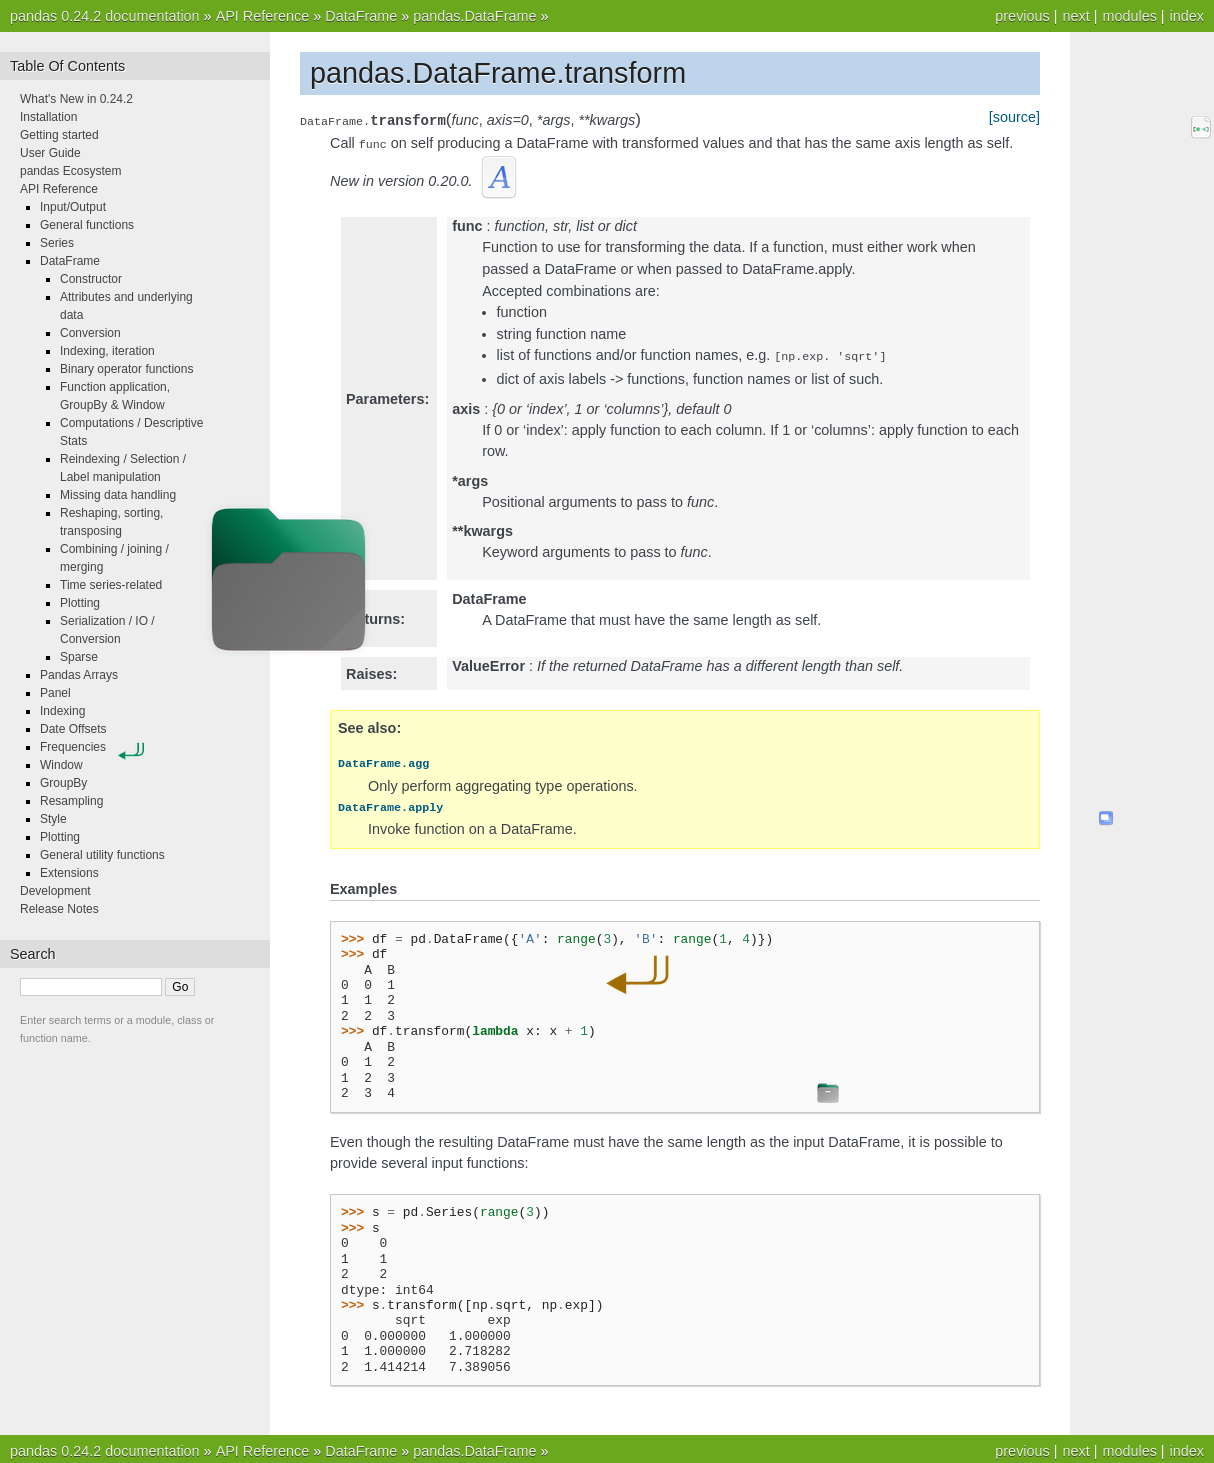  Describe the element at coordinates (1106, 818) in the screenshot. I see `manage startup applications and session settings` at that location.